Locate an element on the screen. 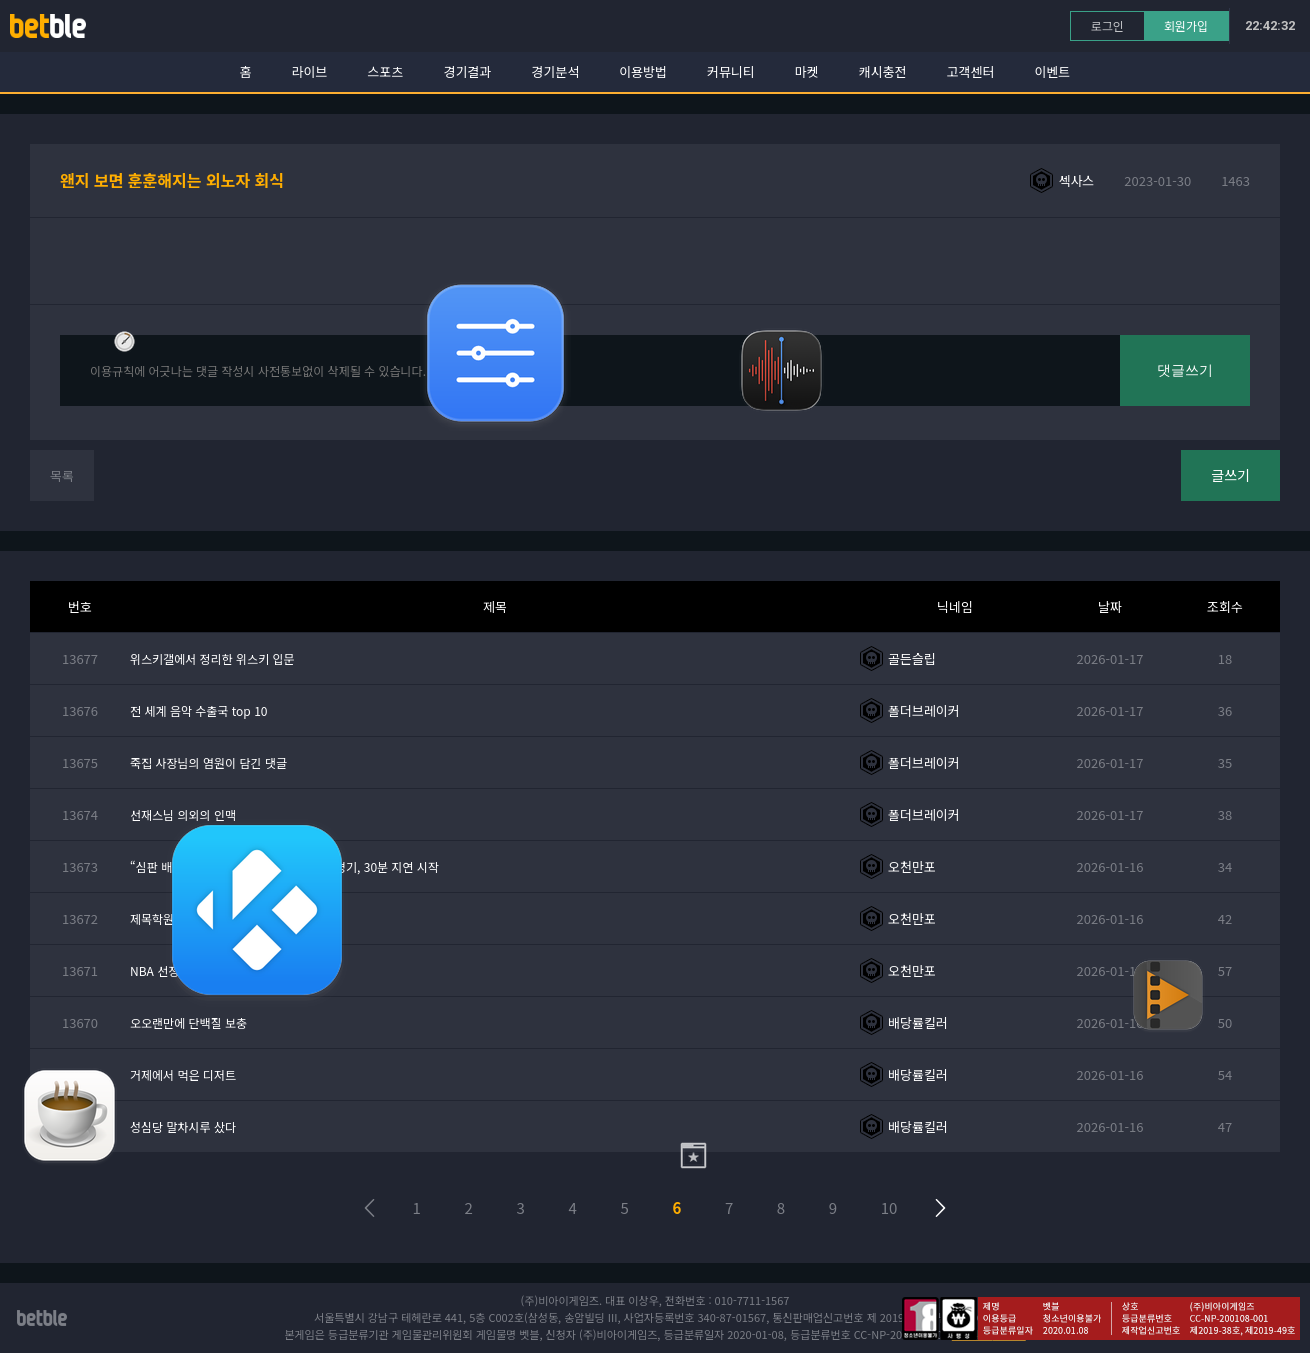 Image resolution: width=1310 pixels, height=1353 pixels. launch caffeine app to prevent sleep mode is located at coordinates (69, 1115).